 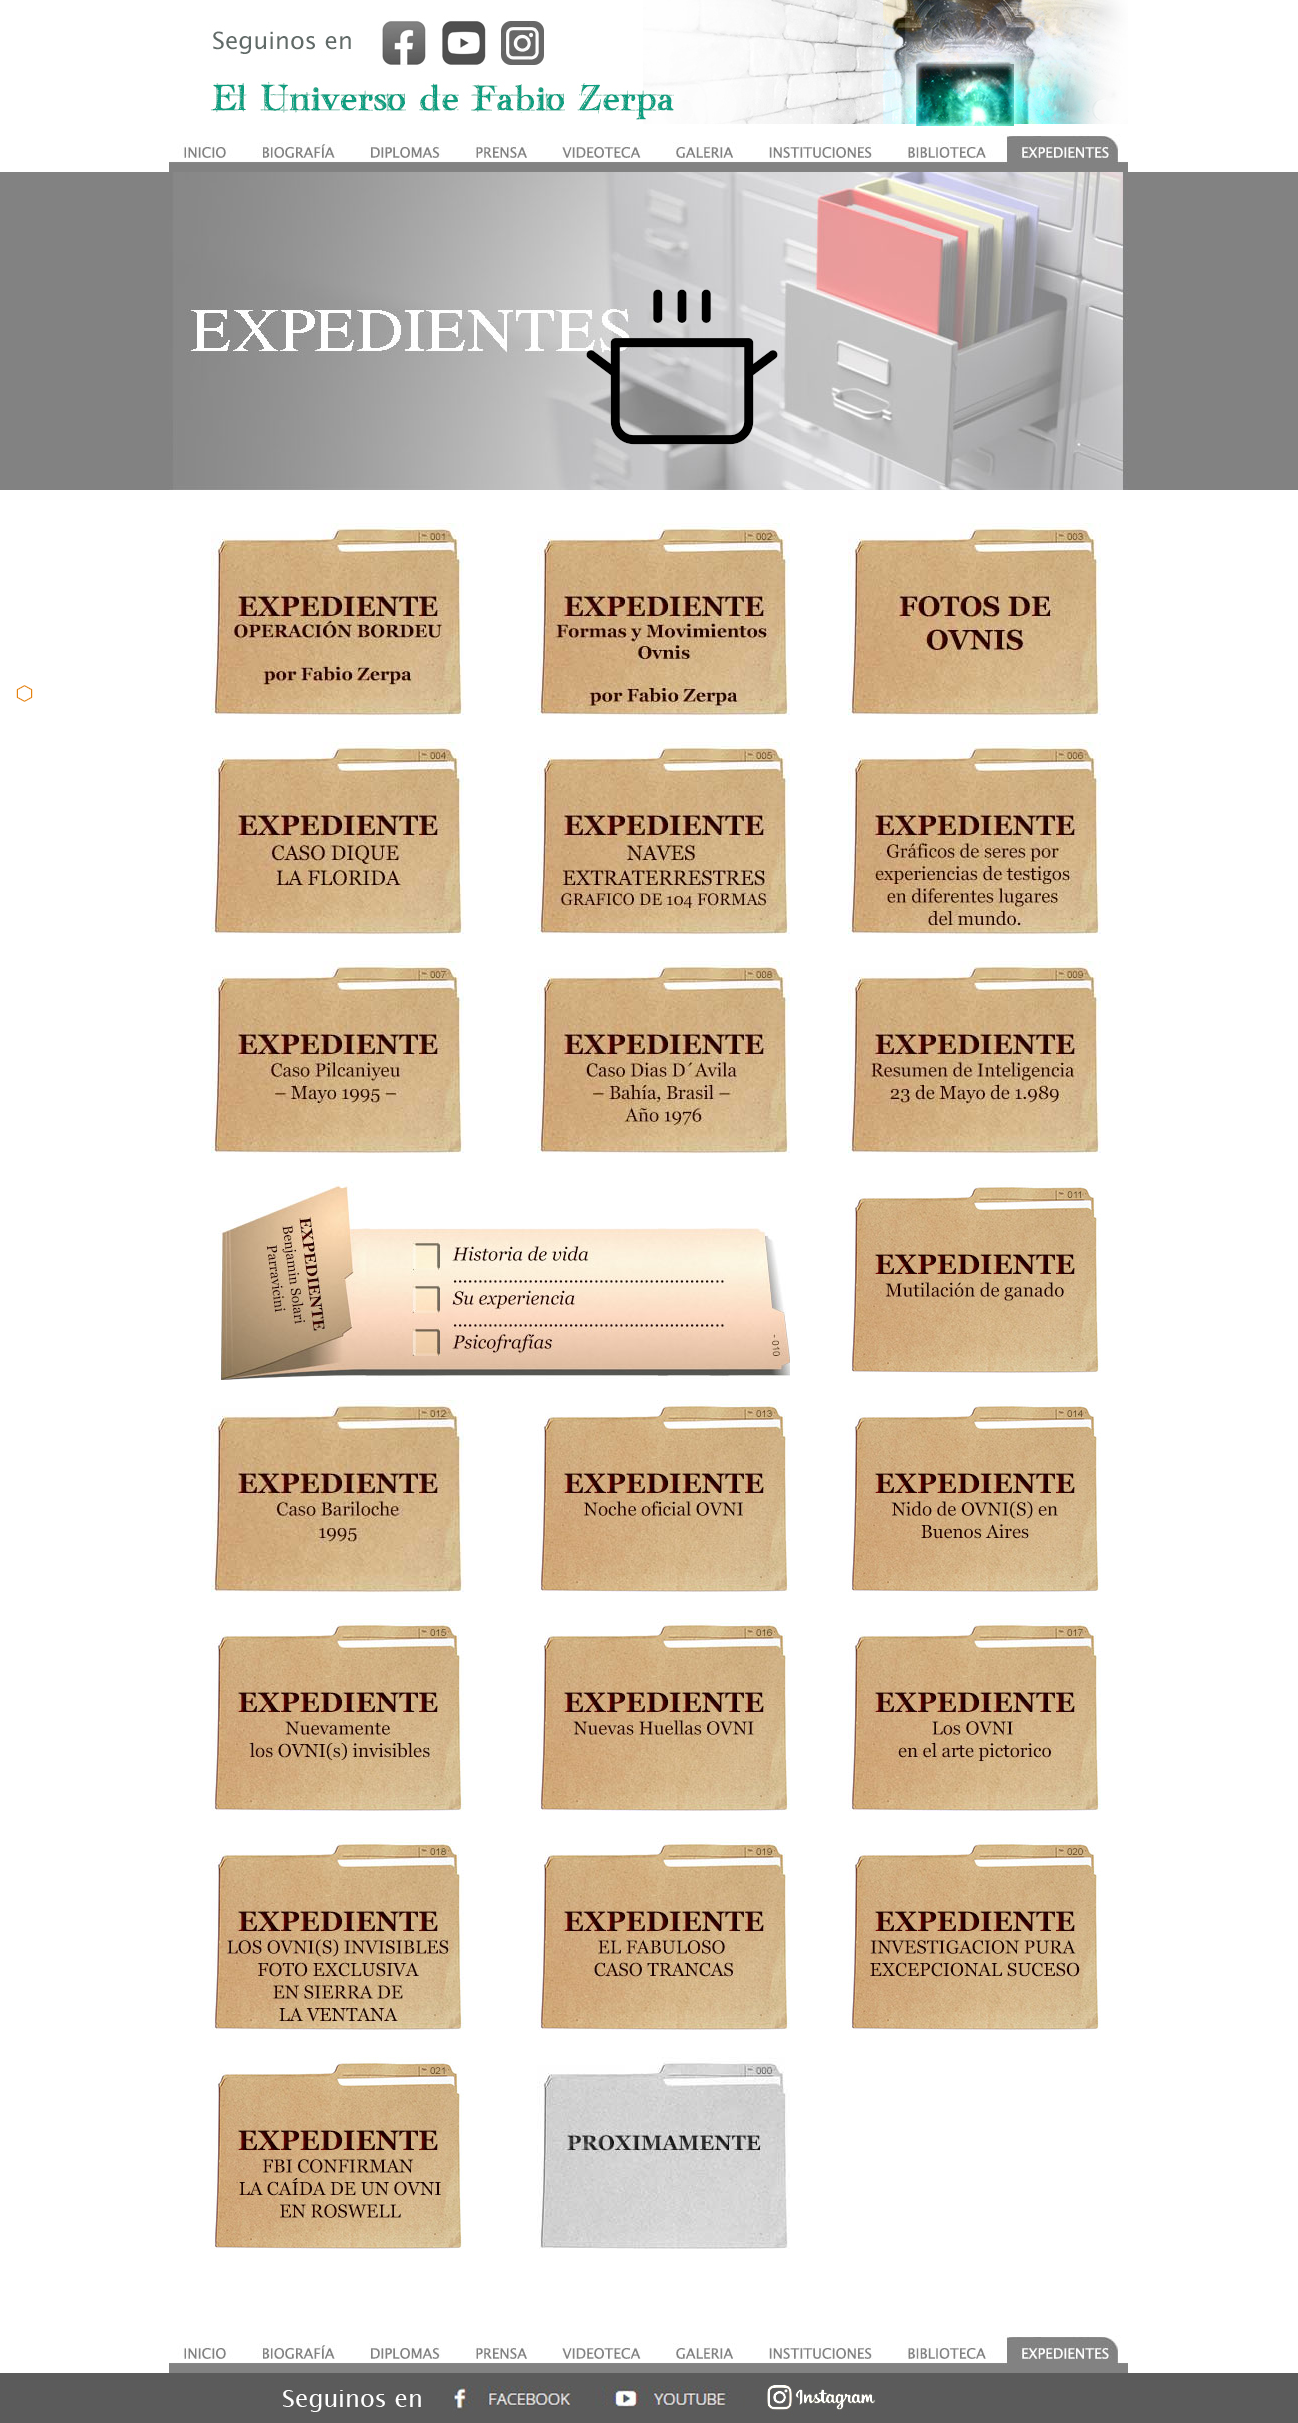 What do you see at coordinates (24, 693) in the screenshot?
I see `indicates a hexagonal shape or geometric element` at bounding box center [24, 693].